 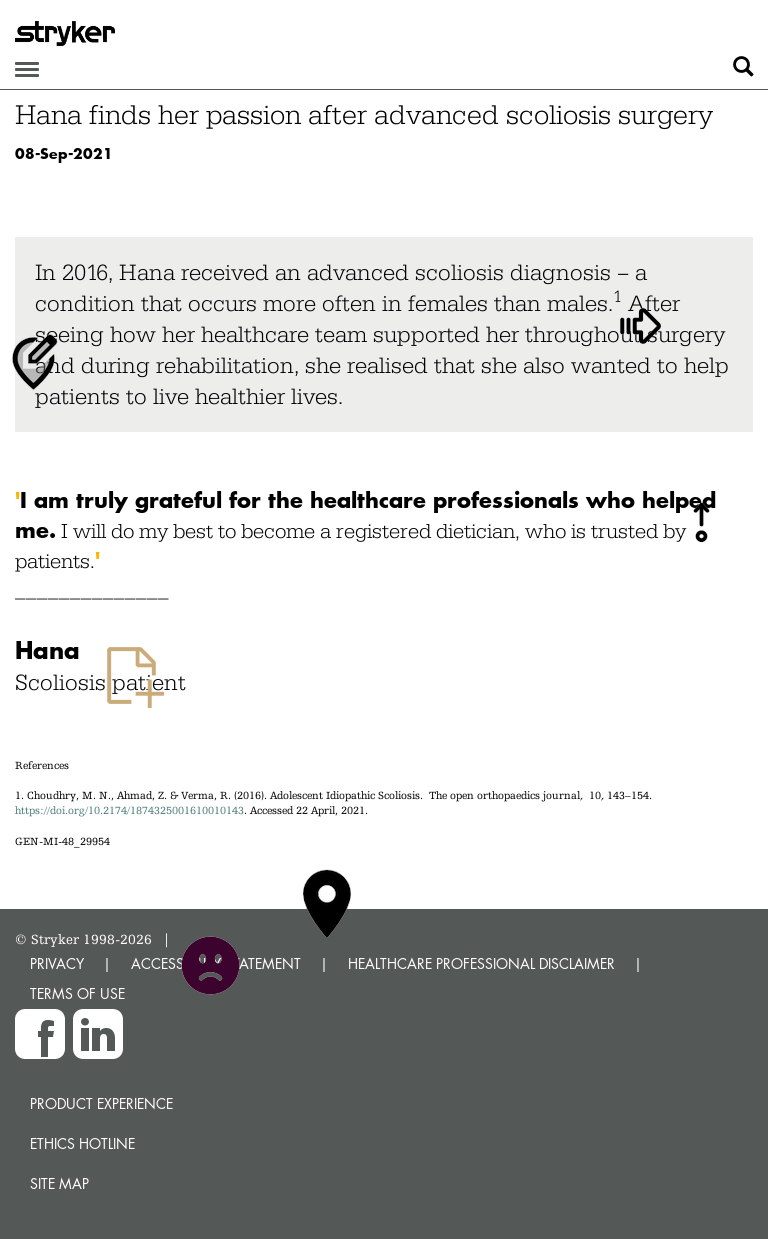 What do you see at coordinates (701, 522) in the screenshot?
I see `move item up in a list or sequence` at bounding box center [701, 522].